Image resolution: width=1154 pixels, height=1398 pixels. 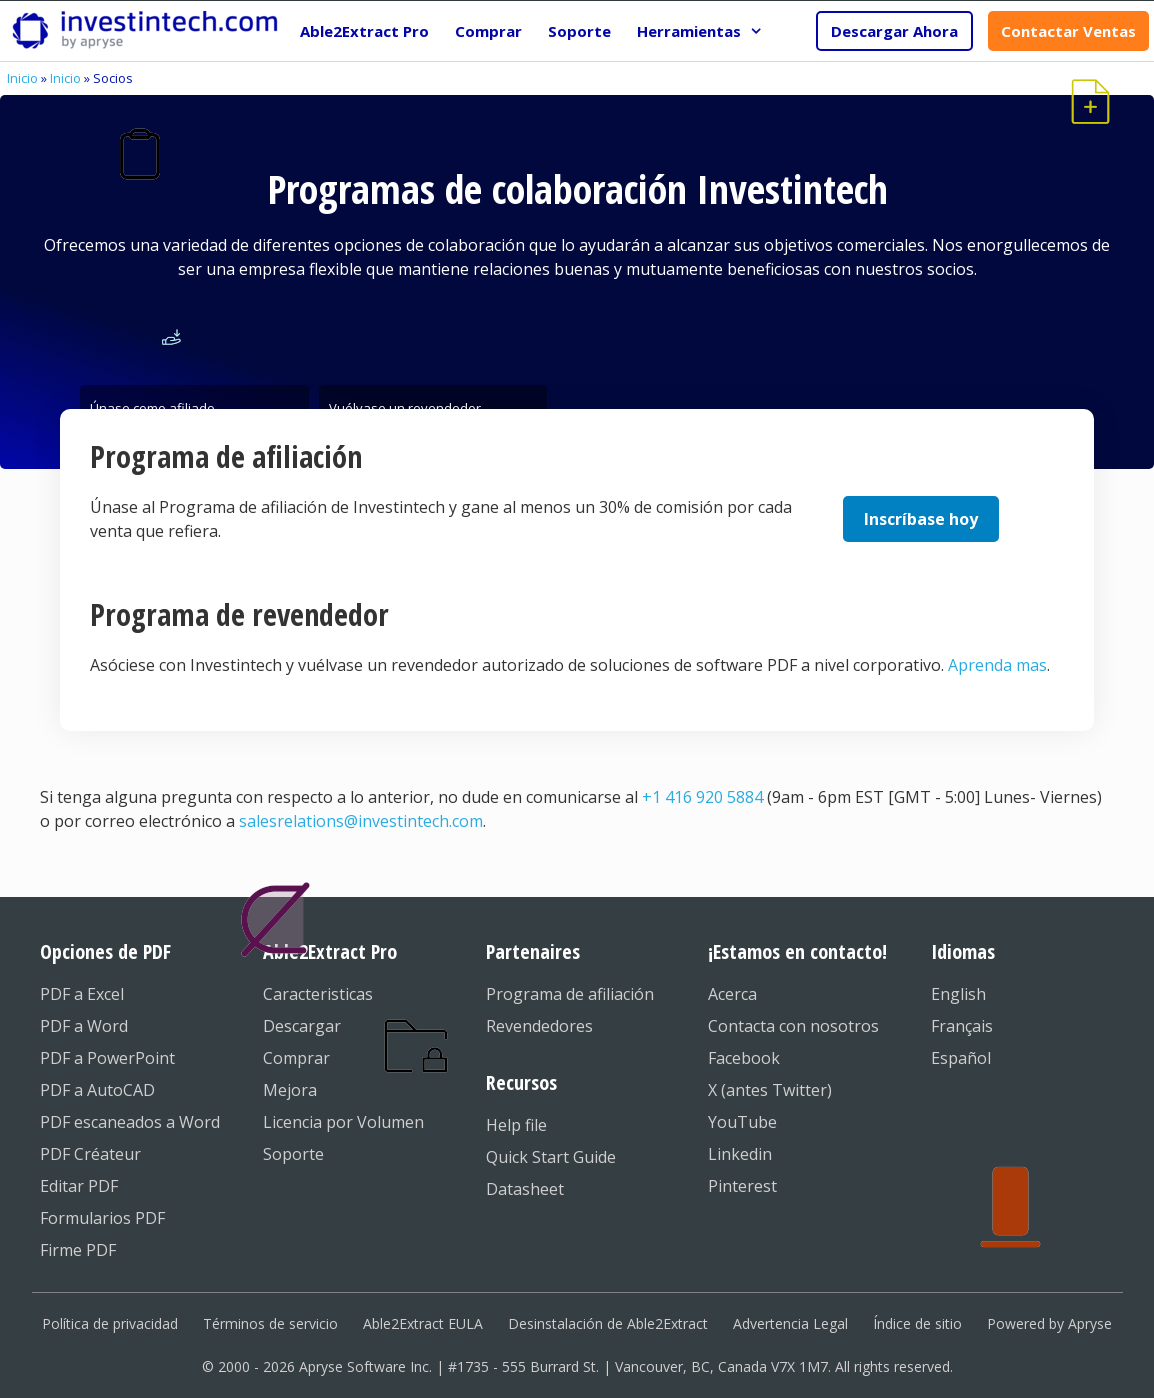 I want to click on copy to clipboard, so click(x=140, y=154).